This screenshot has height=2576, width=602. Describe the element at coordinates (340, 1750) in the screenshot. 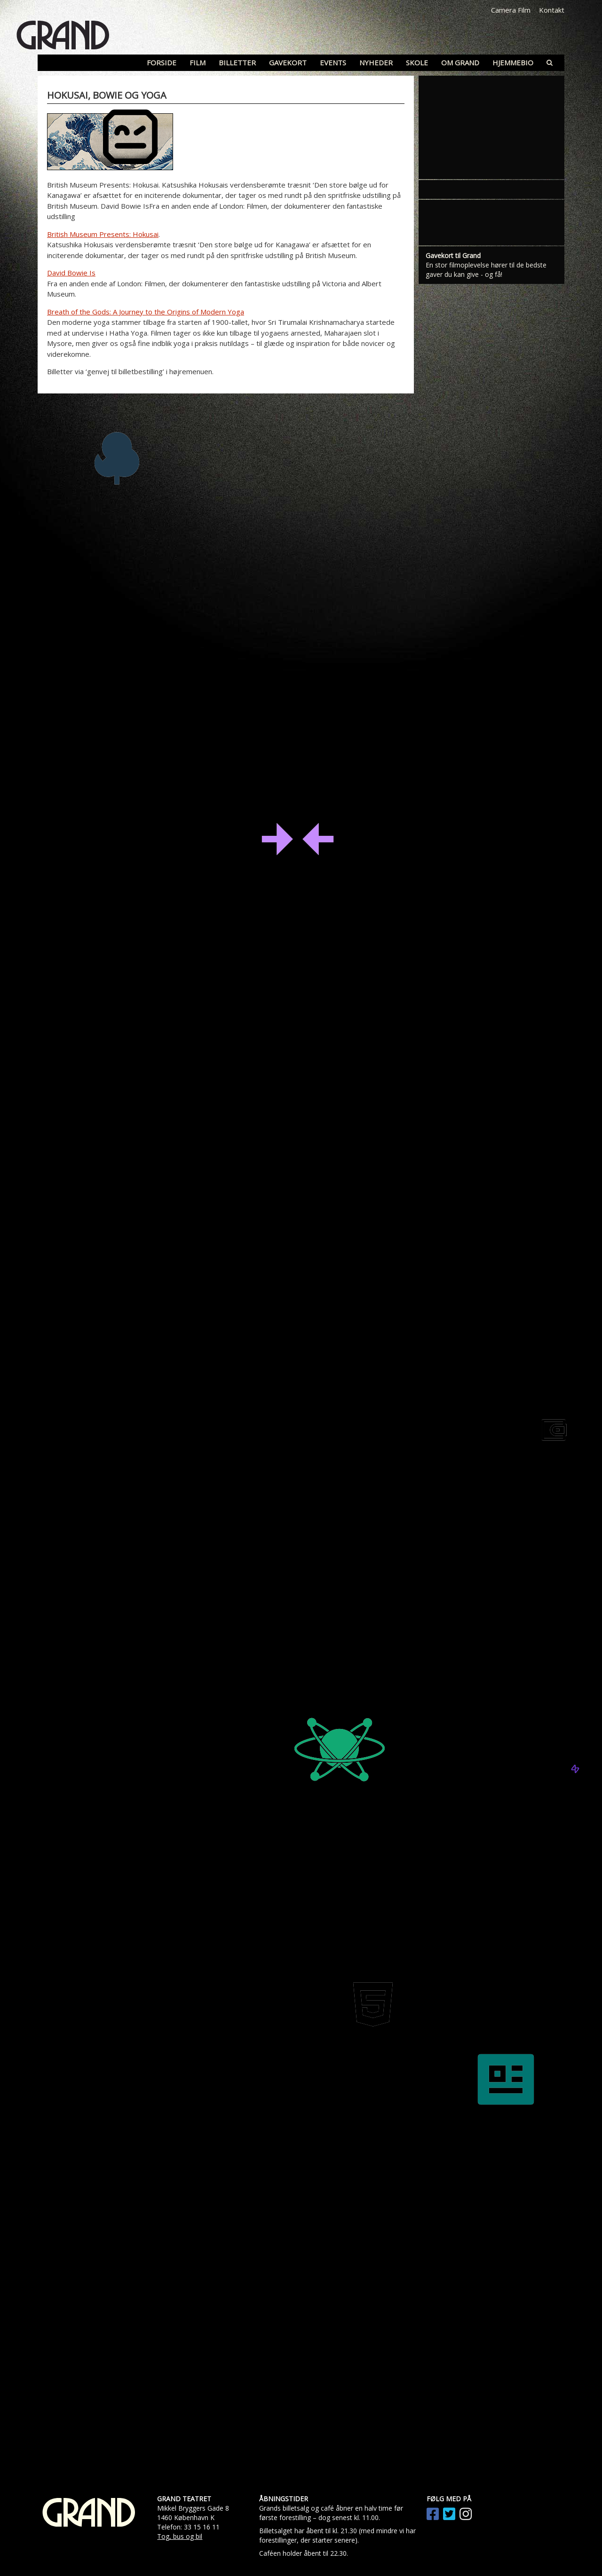

I see `proteus software logo` at that location.